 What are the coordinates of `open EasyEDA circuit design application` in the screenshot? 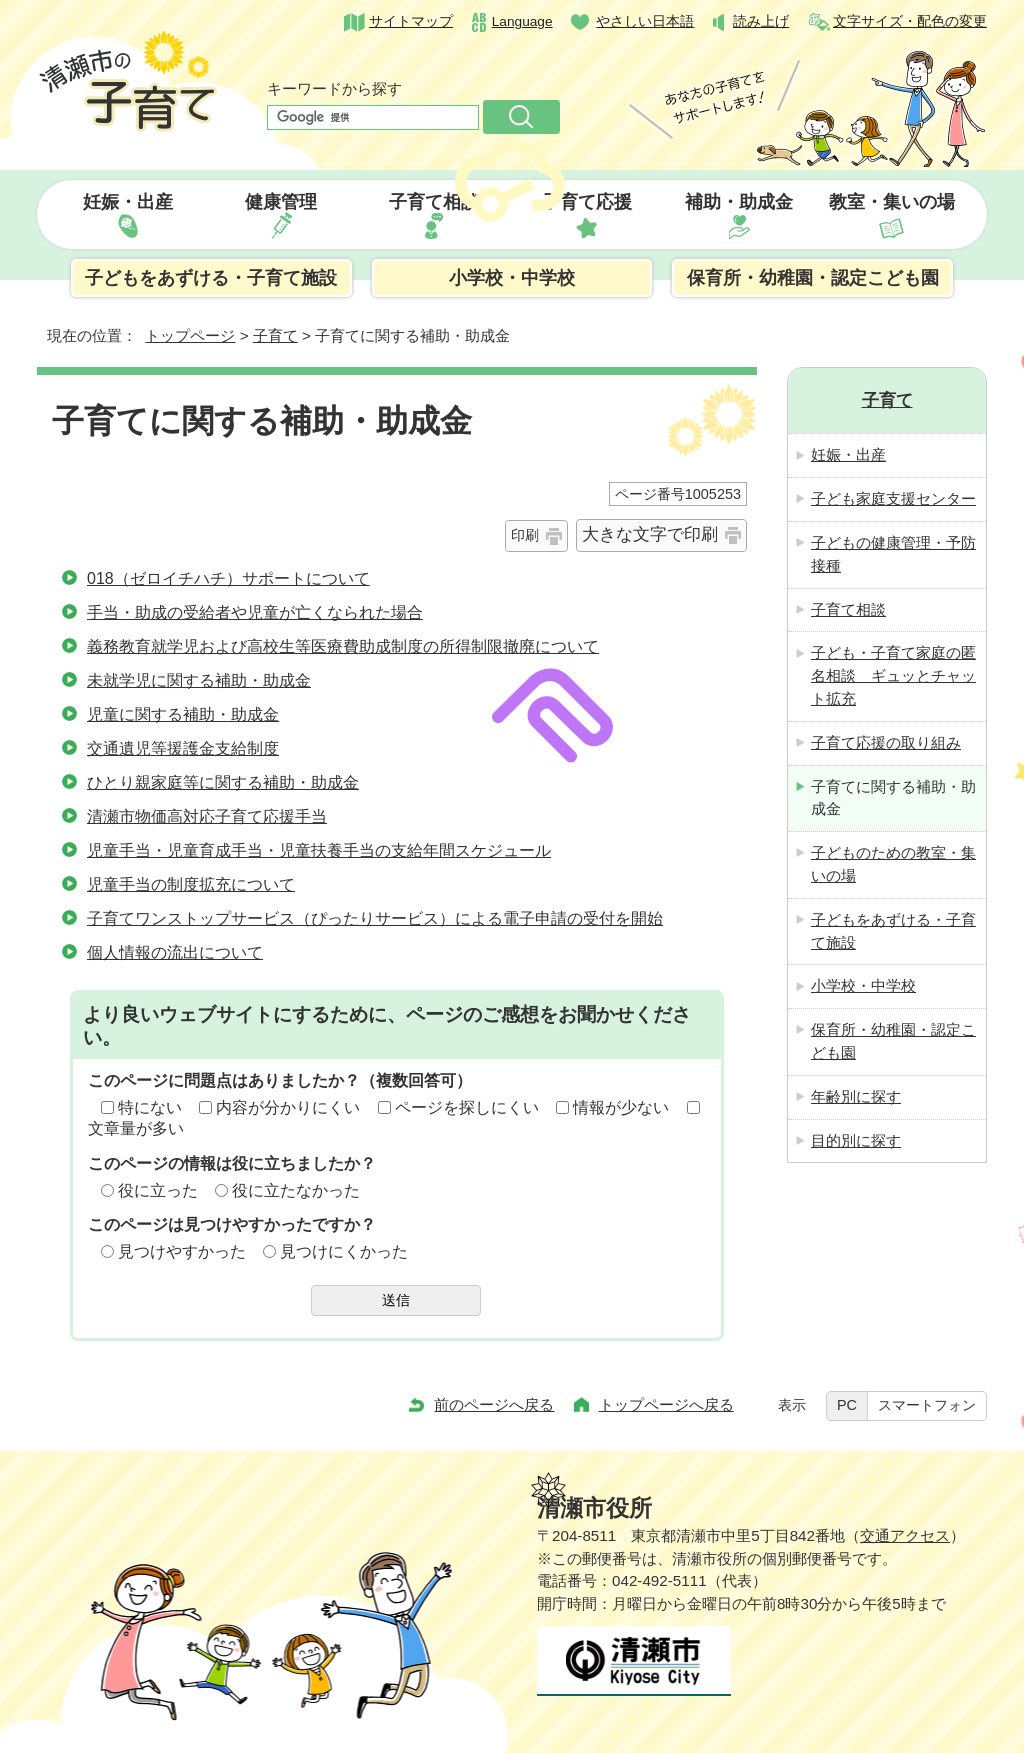 It's located at (510, 181).